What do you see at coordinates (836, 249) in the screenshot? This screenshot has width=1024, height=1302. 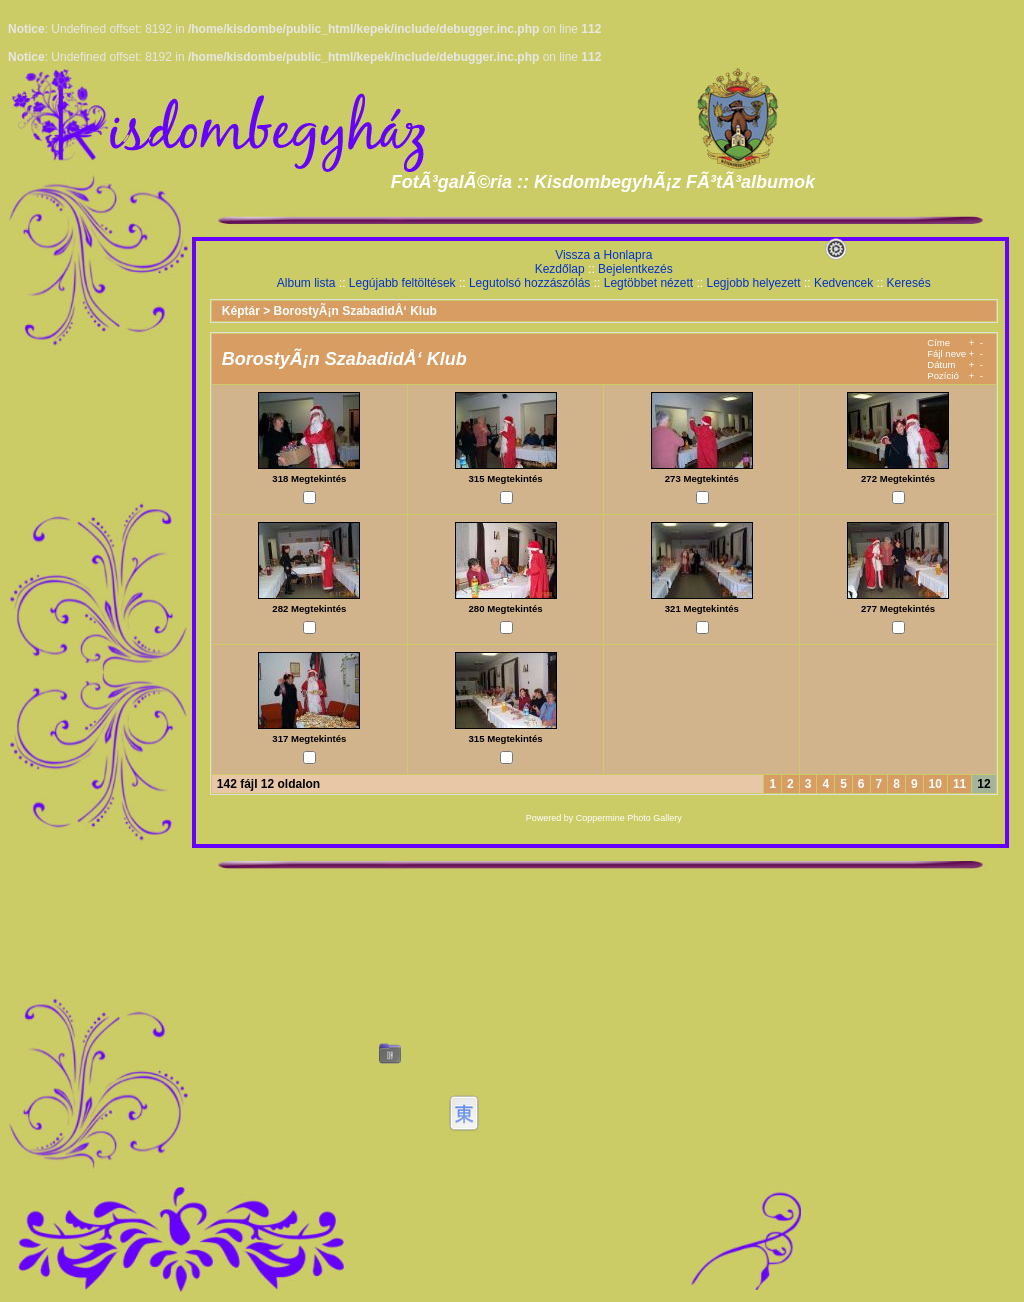 I see `open system settings` at bounding box center [836, 249].